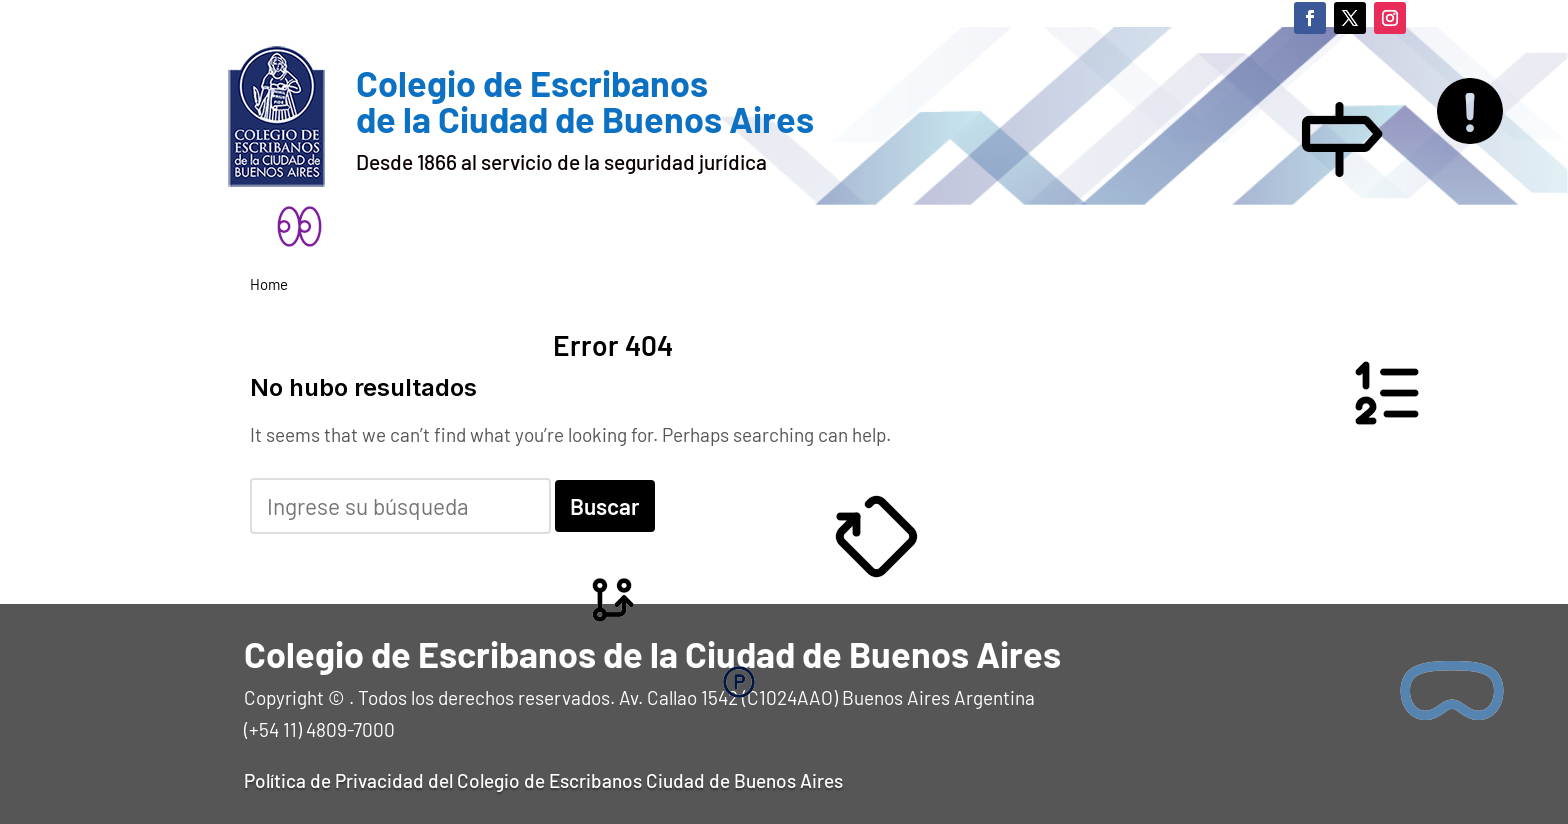  I want to click on navigate to directions or wayfinding, so click(1339, 139).